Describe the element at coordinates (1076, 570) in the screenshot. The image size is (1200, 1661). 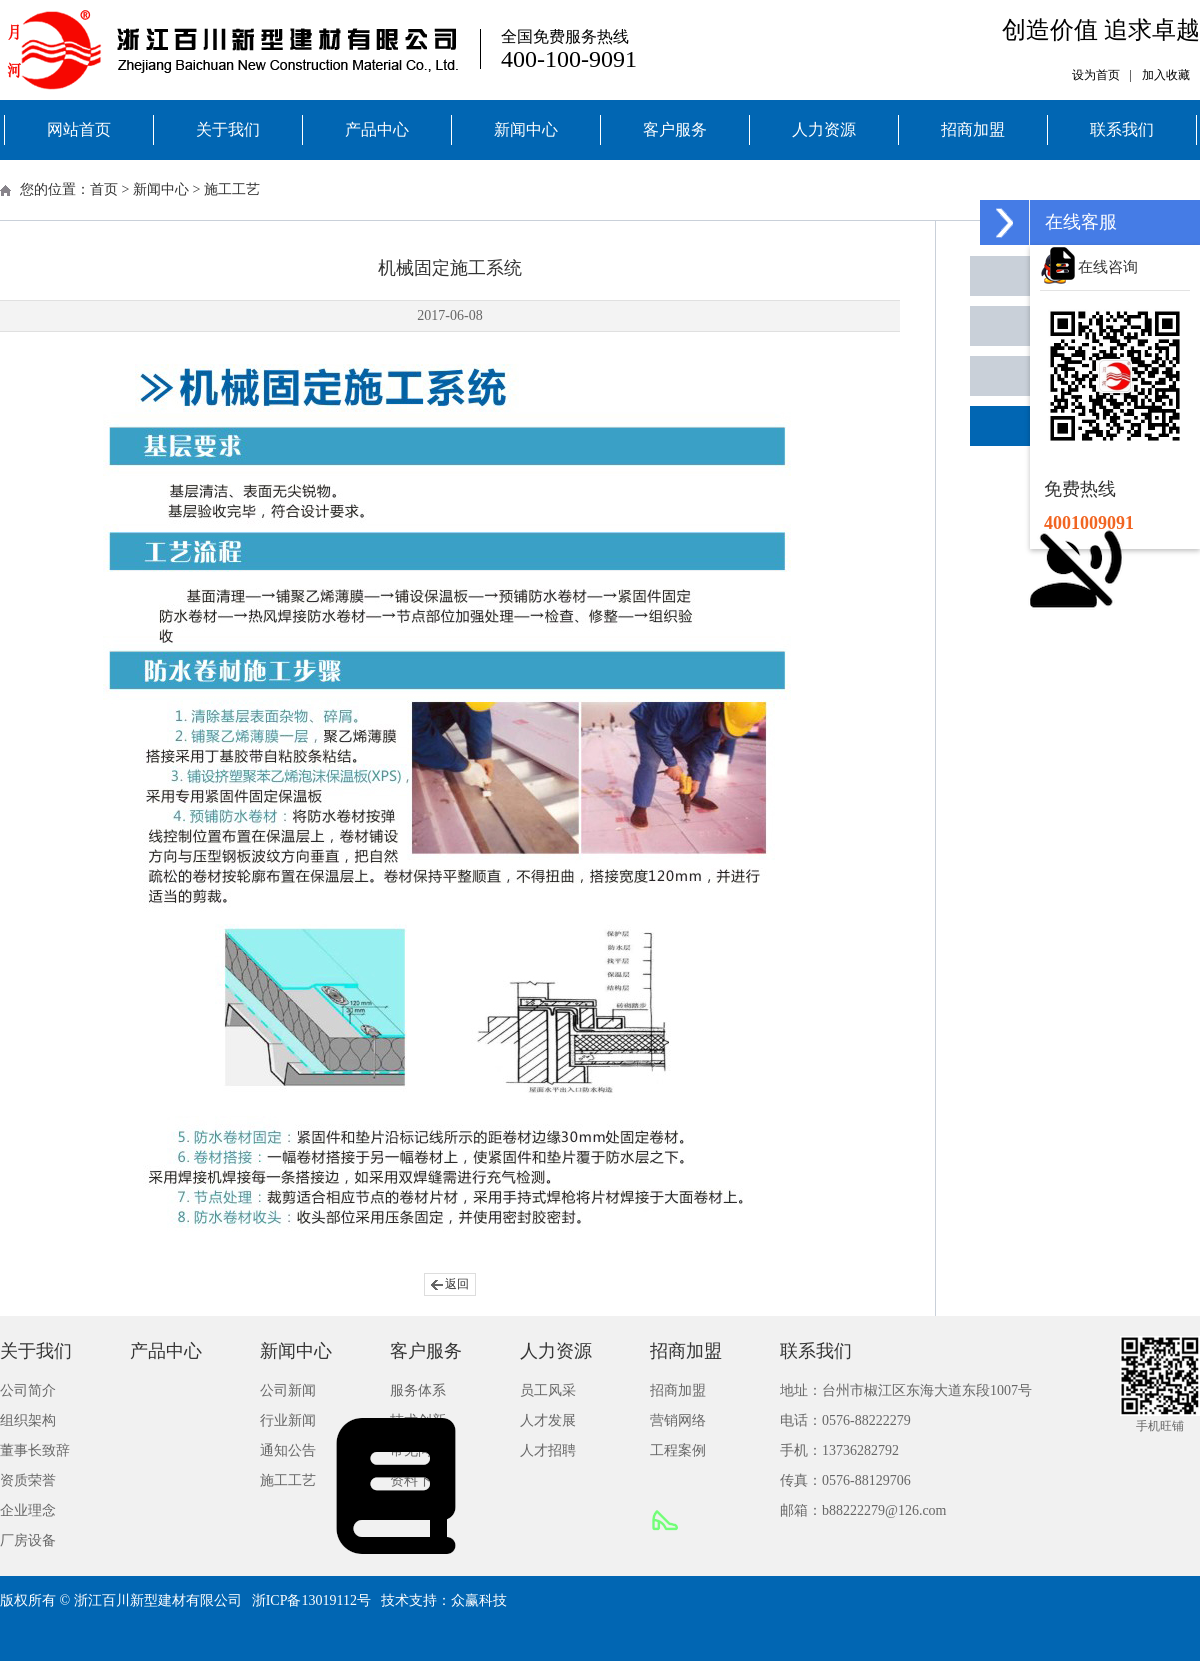
I see `mute voice narration or screen reader` at that location.